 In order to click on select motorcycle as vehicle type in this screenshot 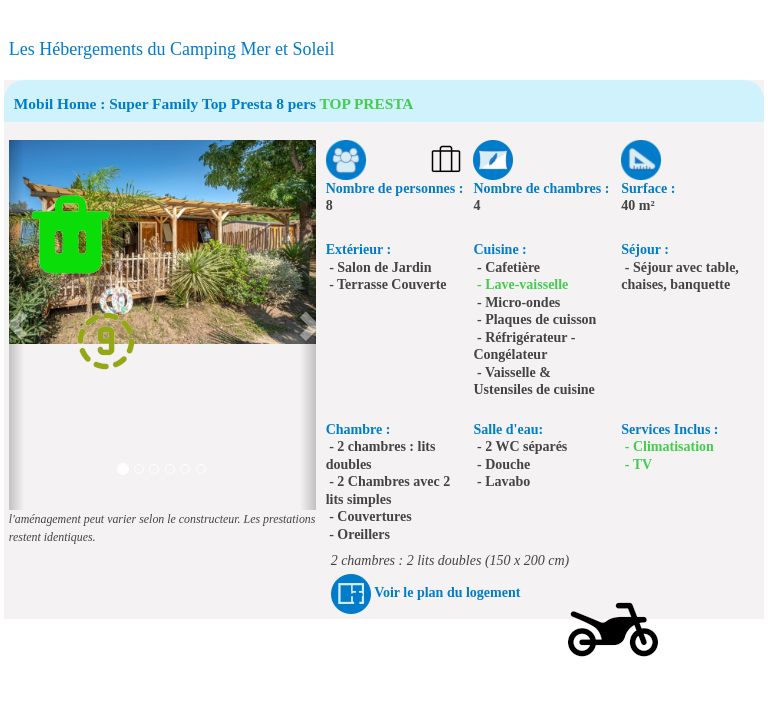, I will do `click(613, 631)`.